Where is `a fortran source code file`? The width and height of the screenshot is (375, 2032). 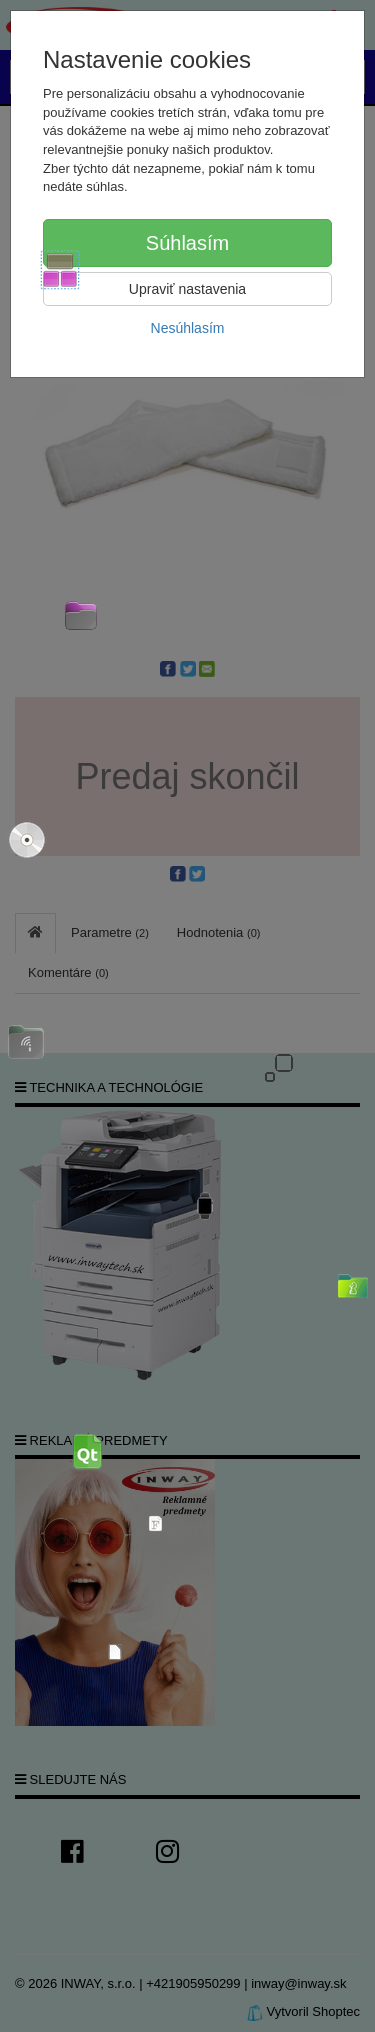
a fortran source code file is located at coordinates (155, 1523).